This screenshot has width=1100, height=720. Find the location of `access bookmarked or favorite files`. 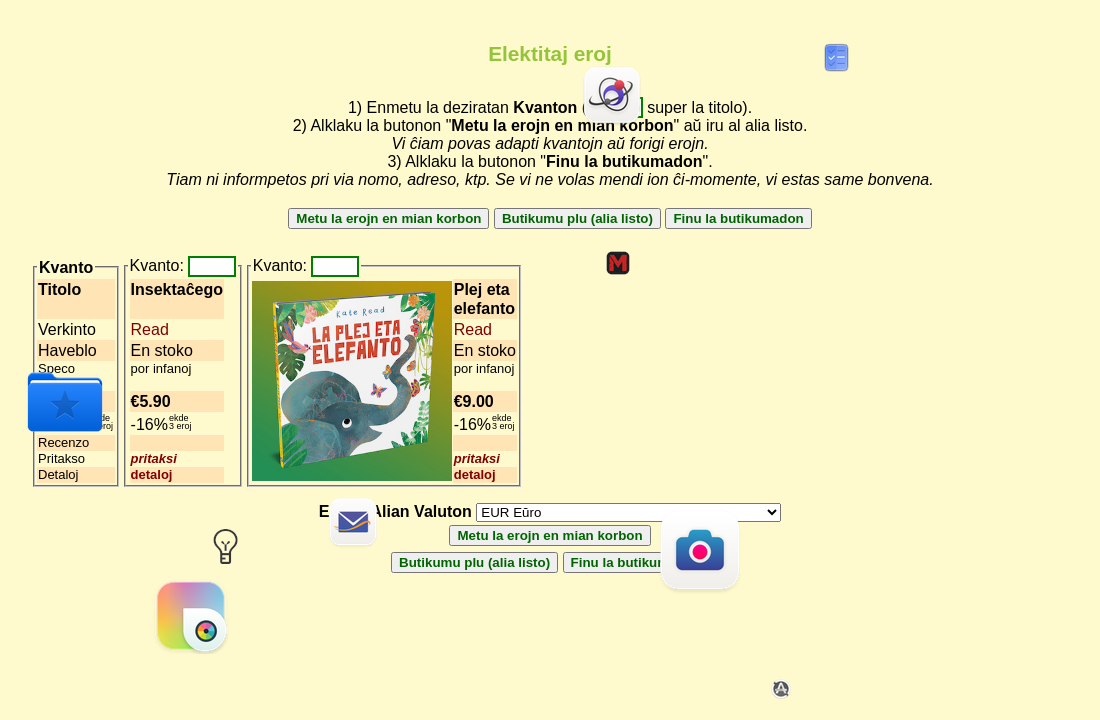

access bookmarked or favorite files is located at coordinates (65, 402).